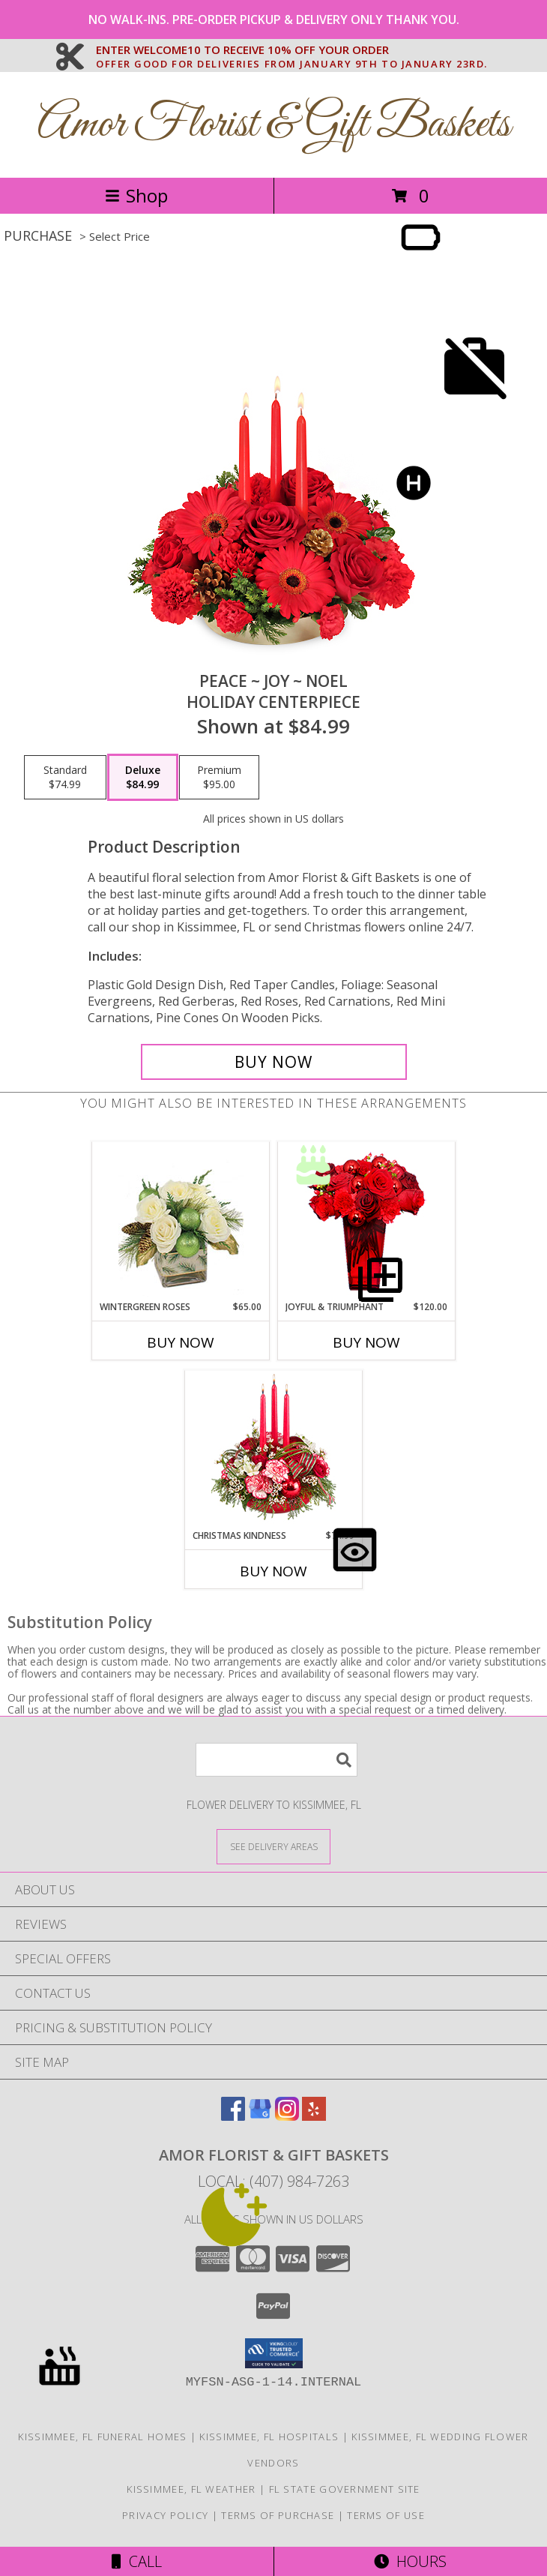 Image resolution: width=547 pixels, height=2576 pixels. Describe the element at coordinates (380, 1279) in the screenshot. I see `add a new photo to your collection` at that location.